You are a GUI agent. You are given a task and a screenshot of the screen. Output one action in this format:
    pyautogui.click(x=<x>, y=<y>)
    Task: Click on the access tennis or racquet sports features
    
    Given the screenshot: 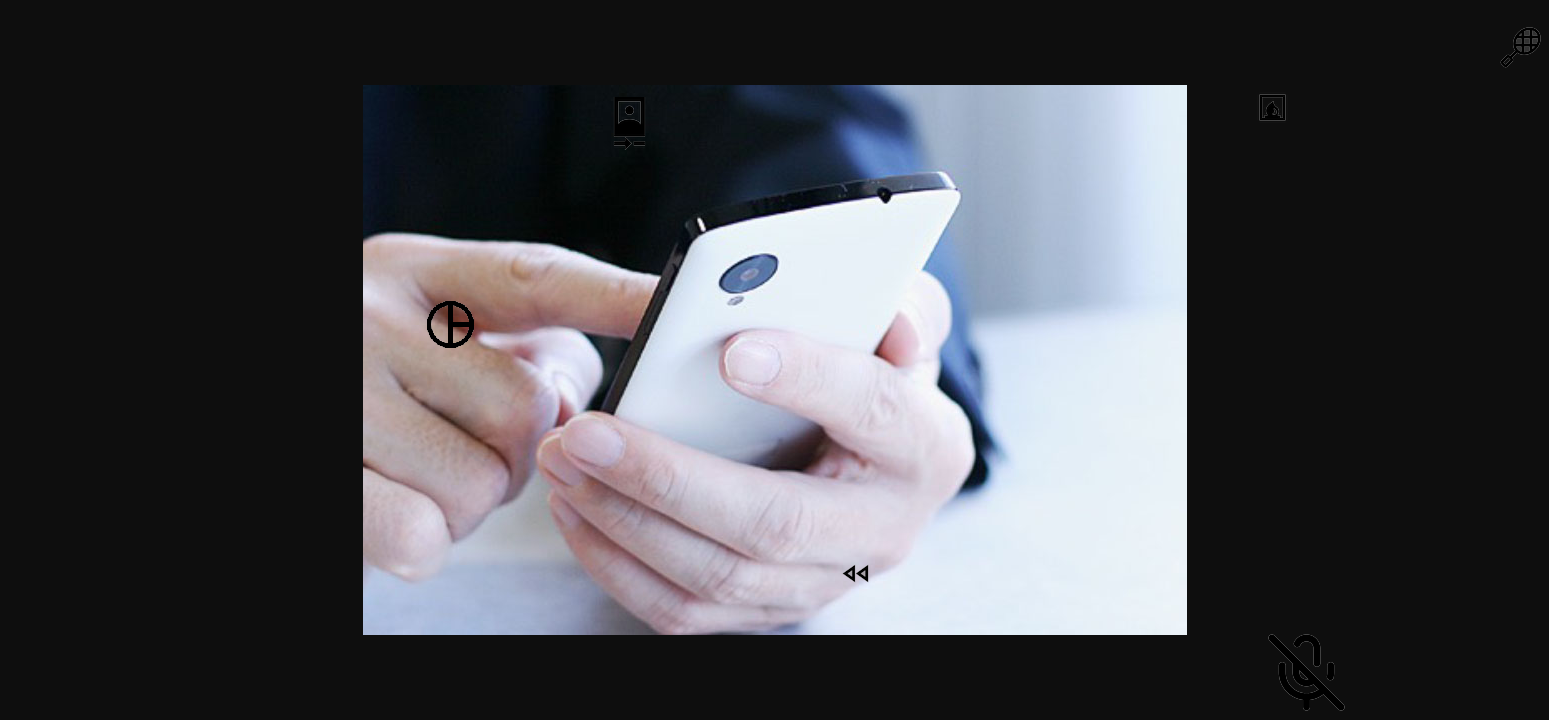 What is the action you would take?
    pyautogui.click(x=1520, y=48)
    